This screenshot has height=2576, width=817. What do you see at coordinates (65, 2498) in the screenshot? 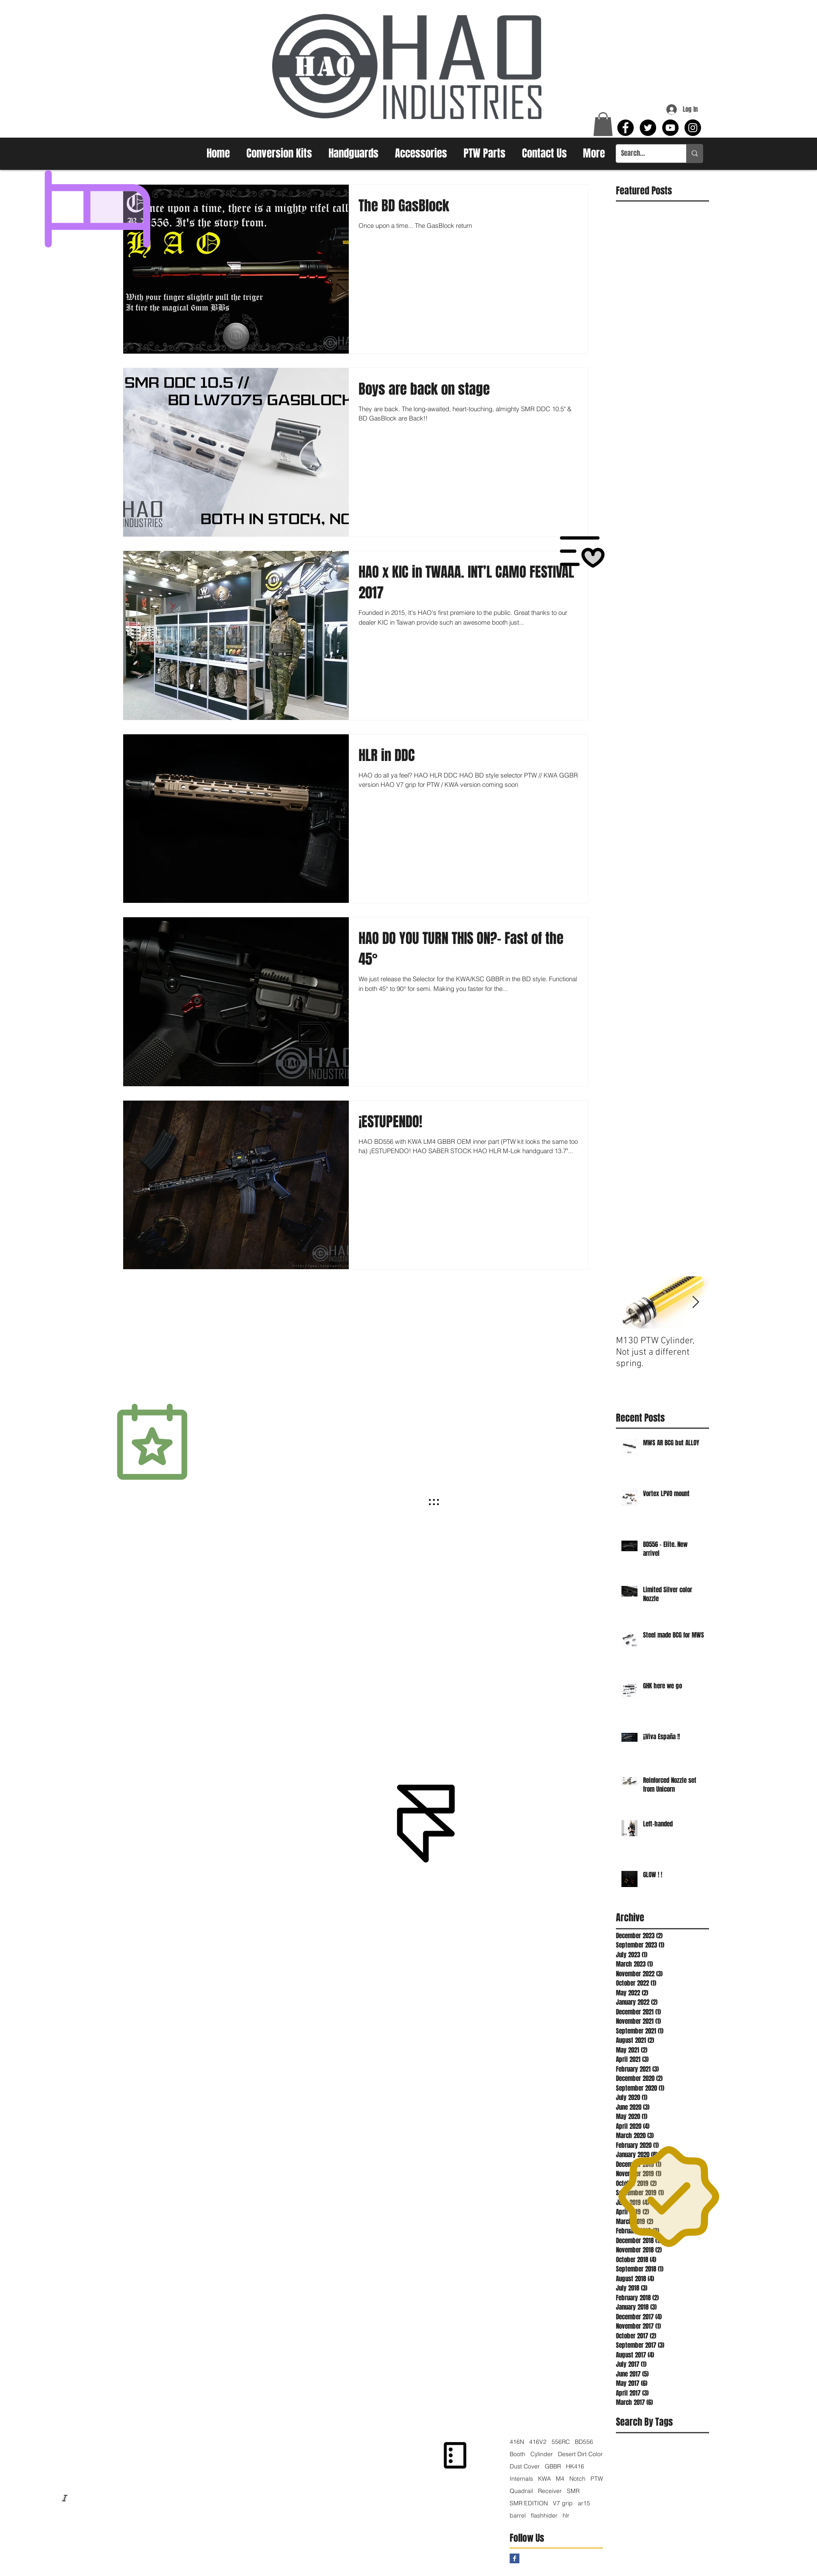
I see `apply italic formatting to selected text` at bounding box center [65, 2498].